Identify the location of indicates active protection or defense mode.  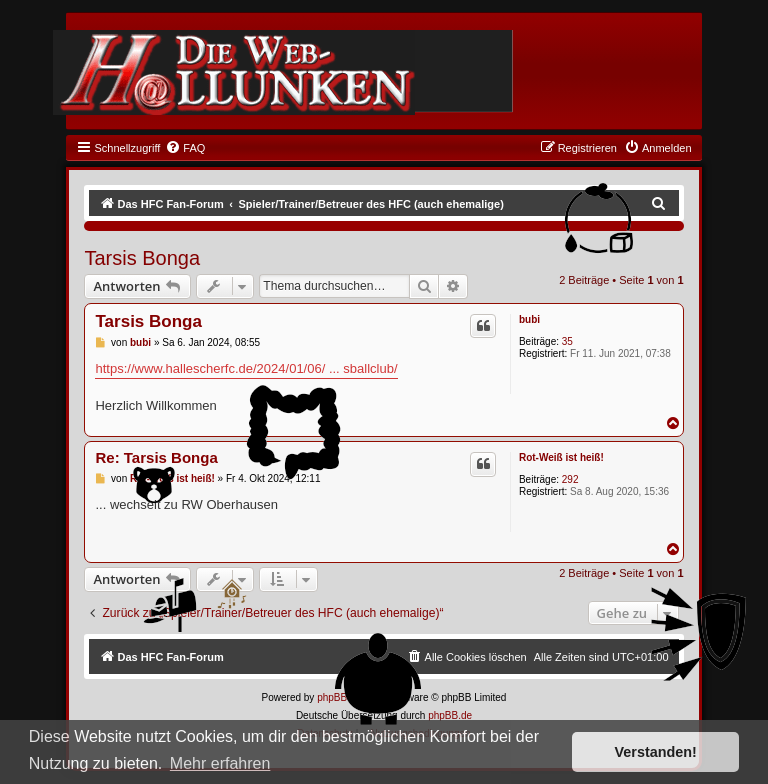
(699, 633).